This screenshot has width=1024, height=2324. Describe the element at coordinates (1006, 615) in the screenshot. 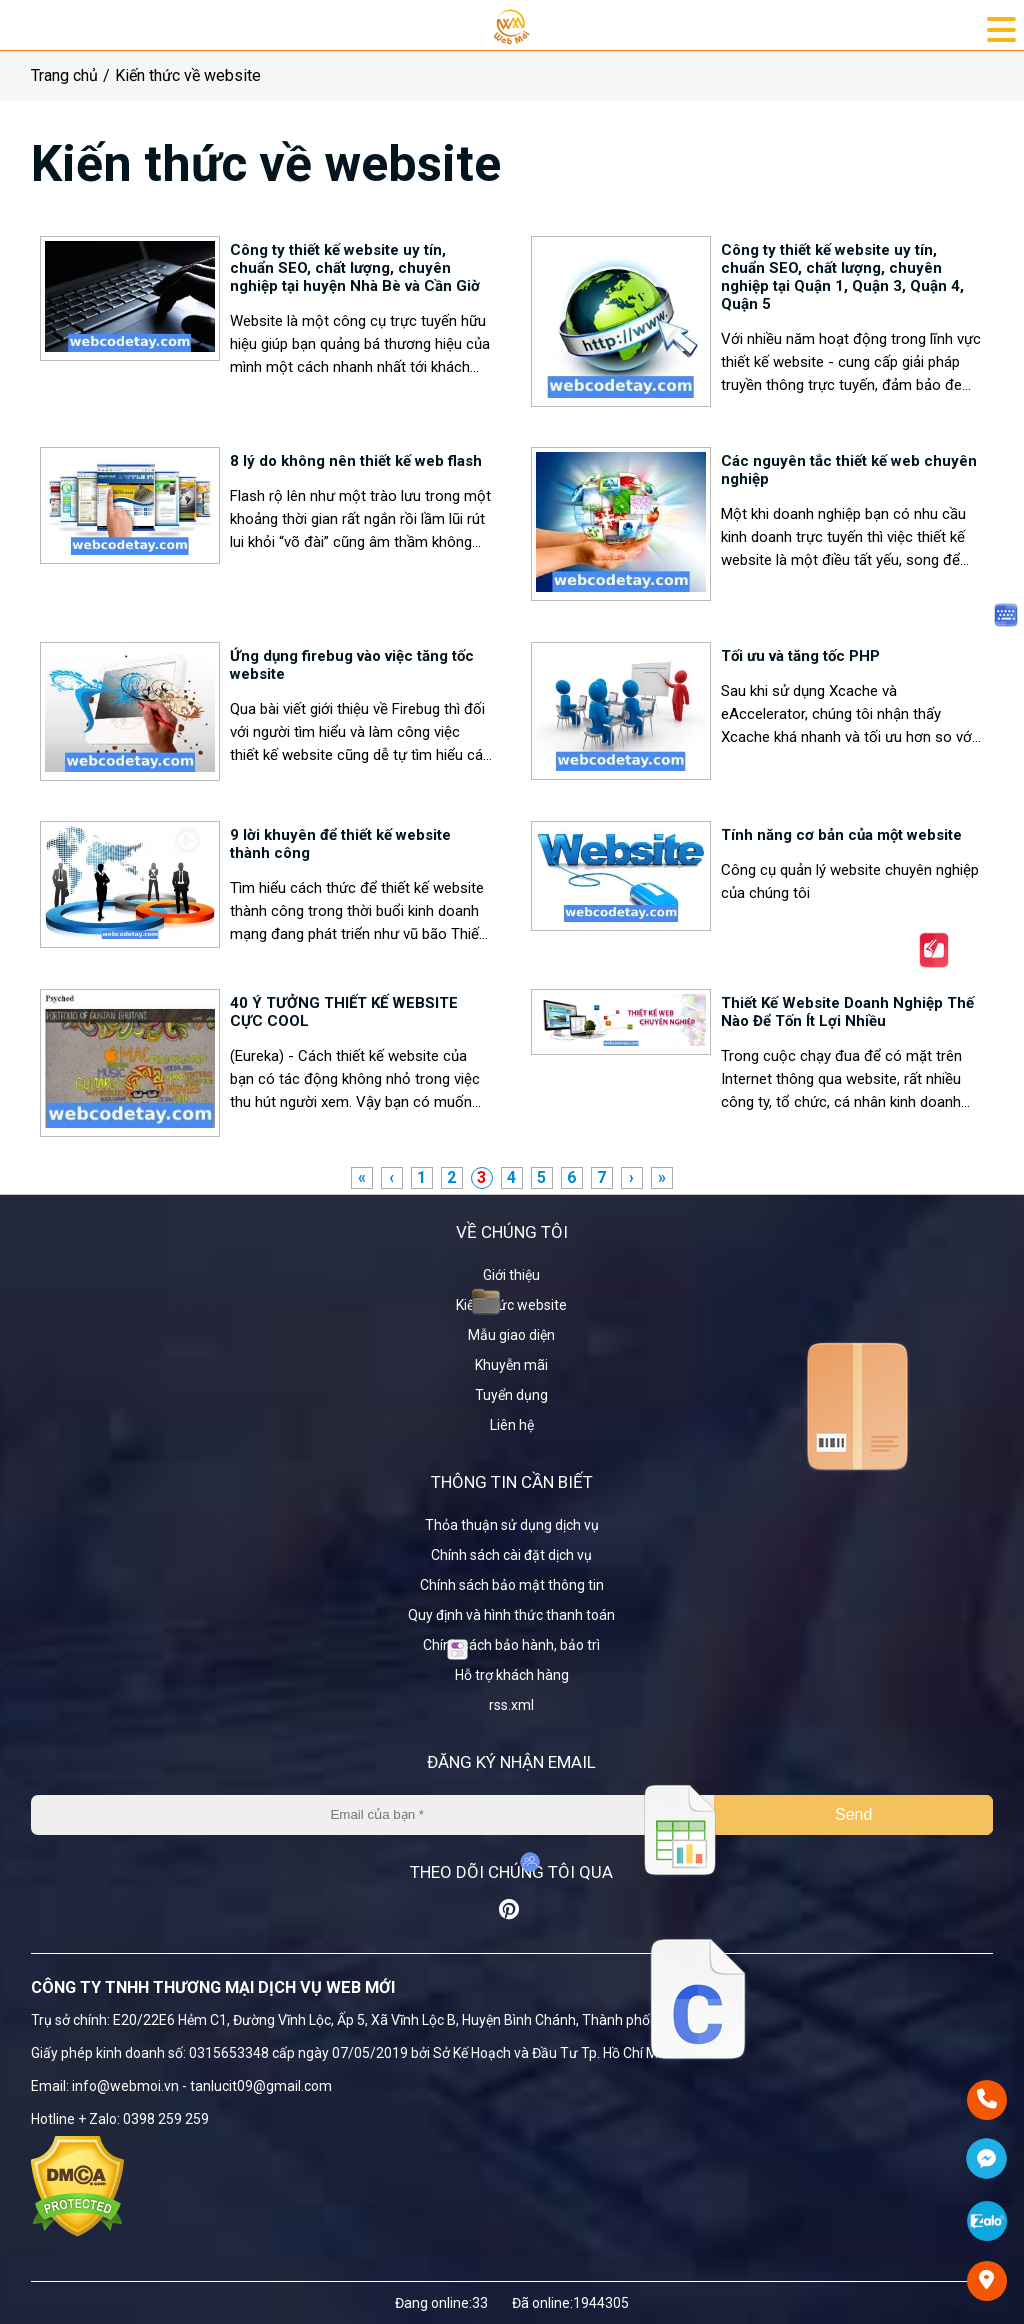

I see `access keyboard and input device settings` at that location.